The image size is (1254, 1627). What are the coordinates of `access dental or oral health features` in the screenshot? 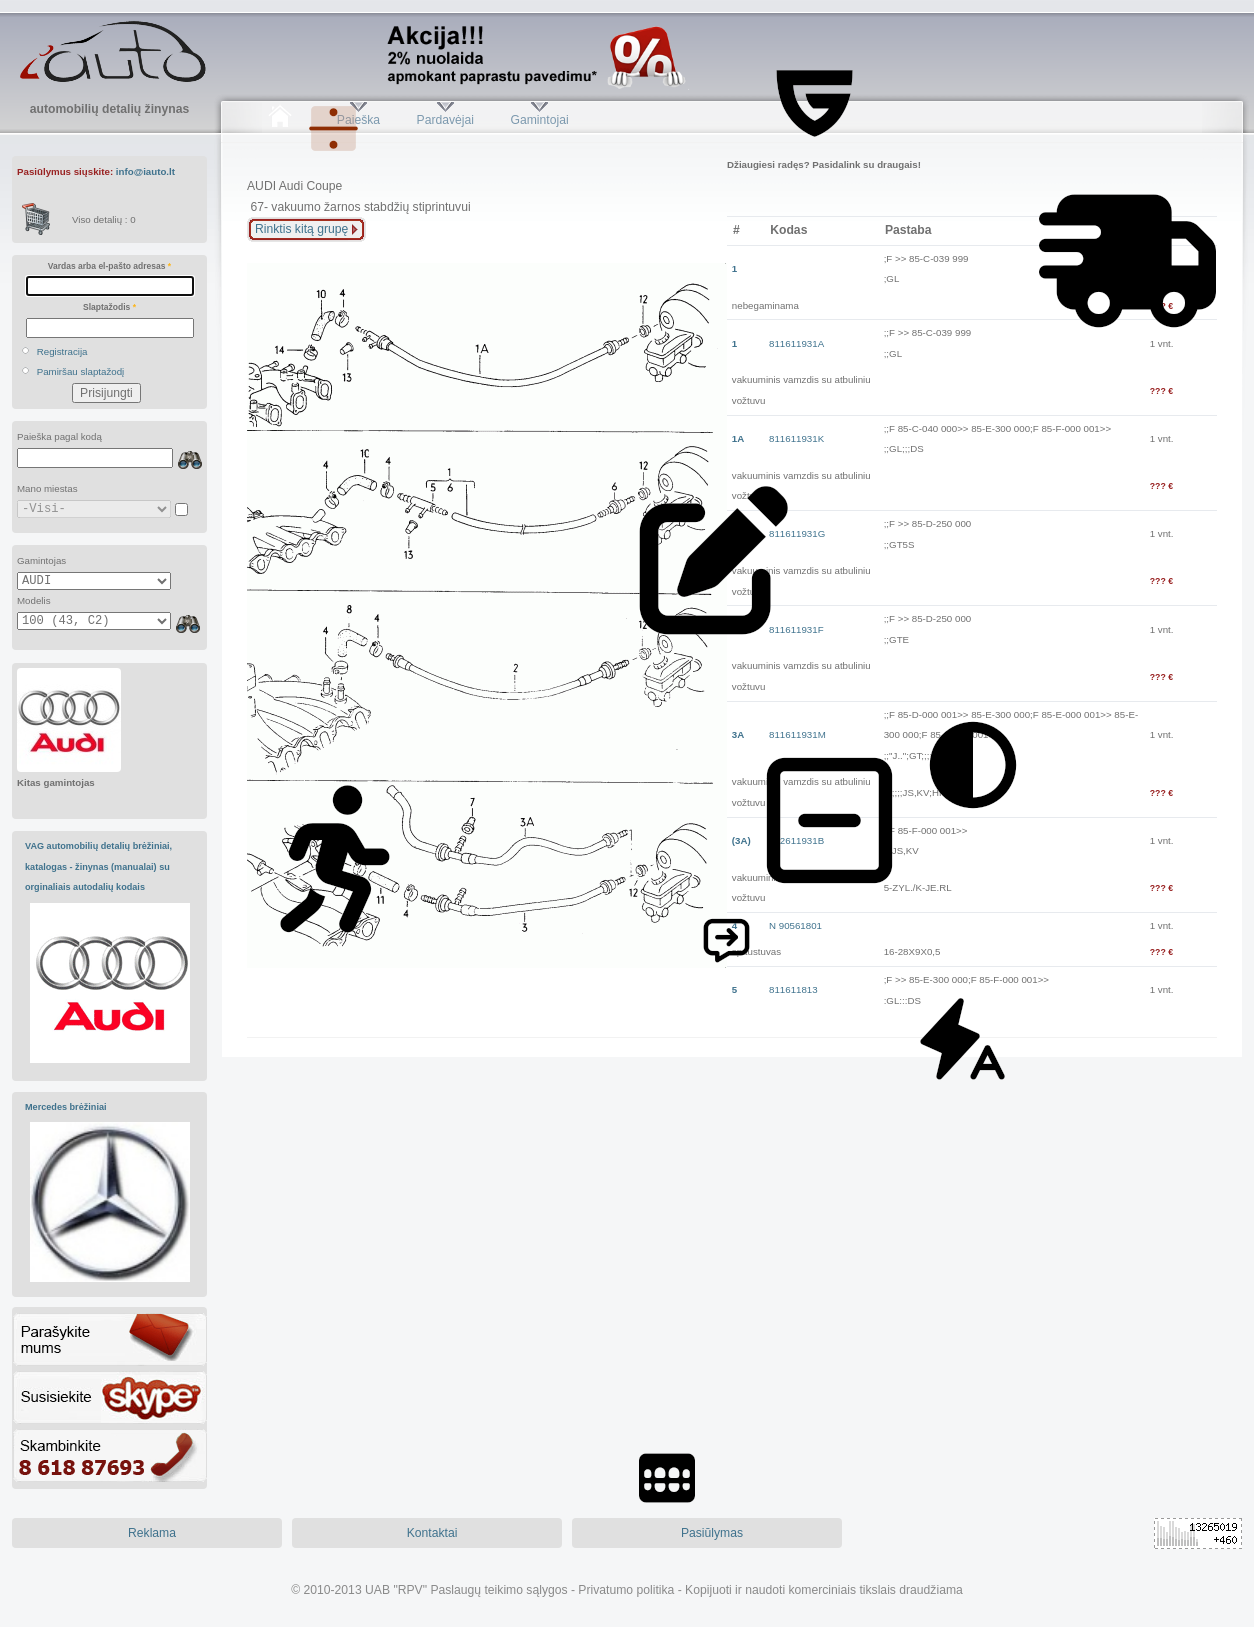 It's located at (667, 1478).